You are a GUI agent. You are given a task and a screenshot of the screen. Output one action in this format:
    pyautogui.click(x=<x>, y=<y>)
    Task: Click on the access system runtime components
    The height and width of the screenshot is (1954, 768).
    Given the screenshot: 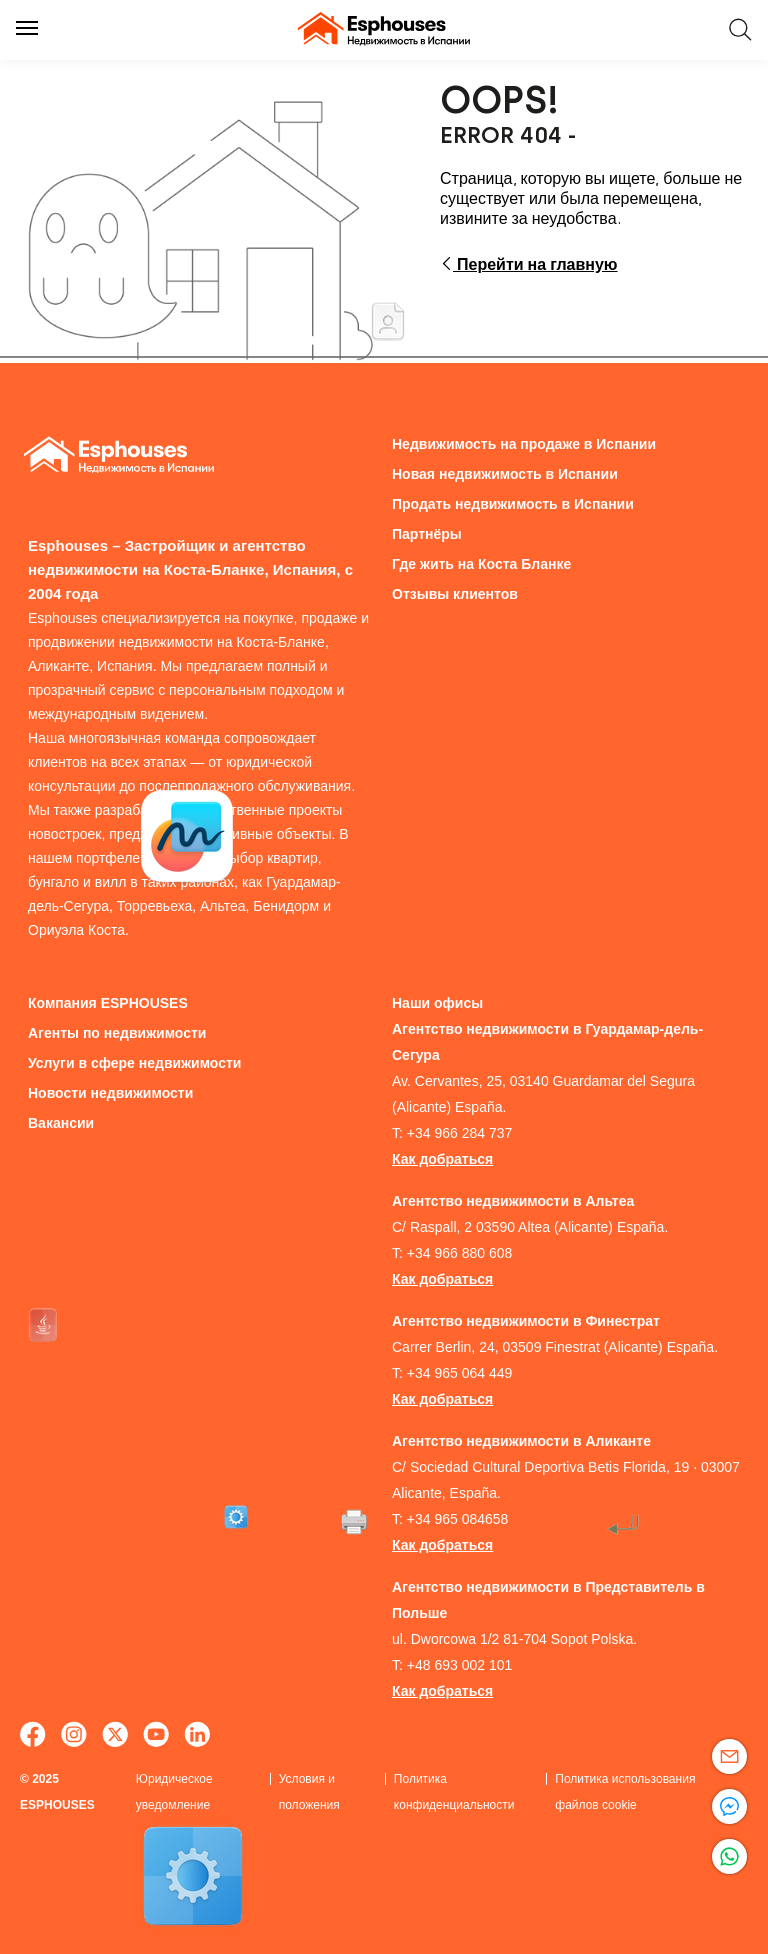 What is the action you would take?
    pyautogui.click(x=193, y=1876)
    